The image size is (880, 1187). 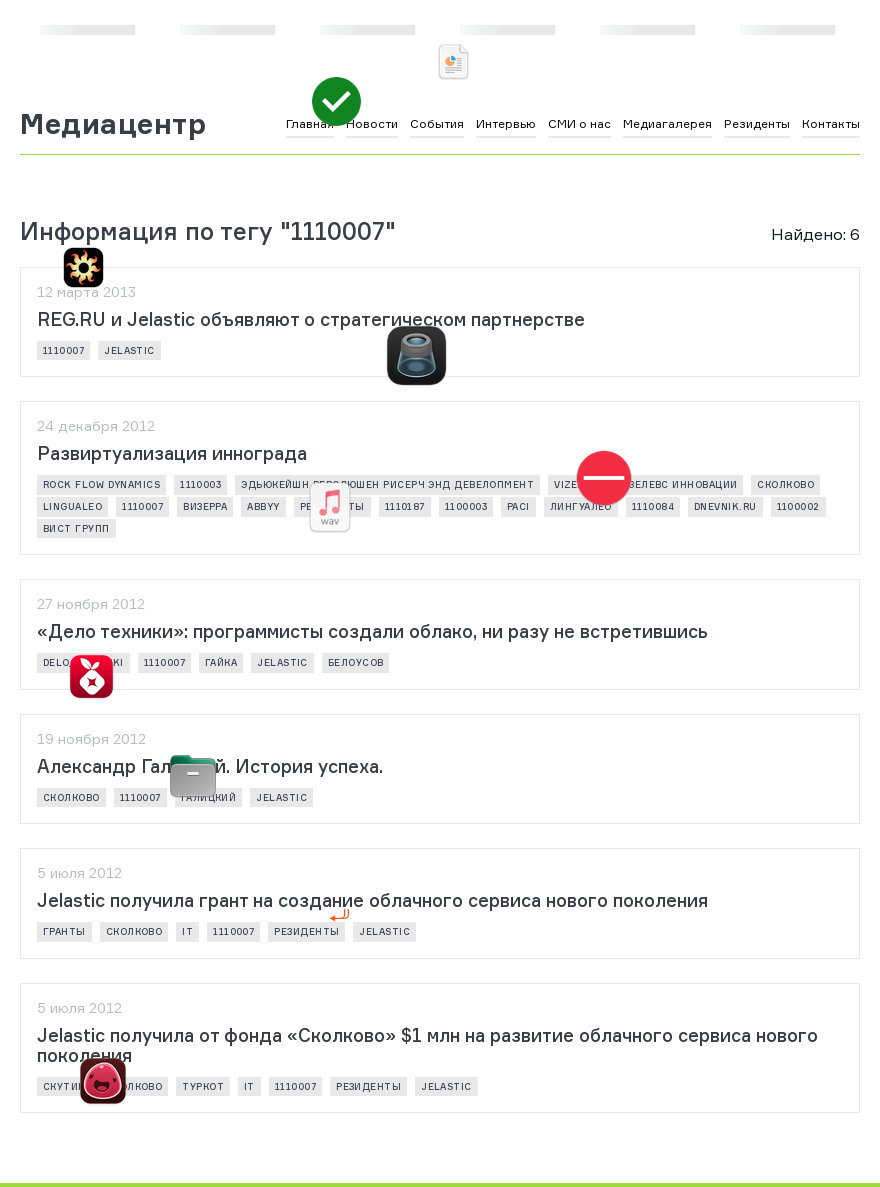 What do you see at coordinates (103, 1081) in the screenshot?
I see `launch slime rancher game` at bounding box center [103, 1081].